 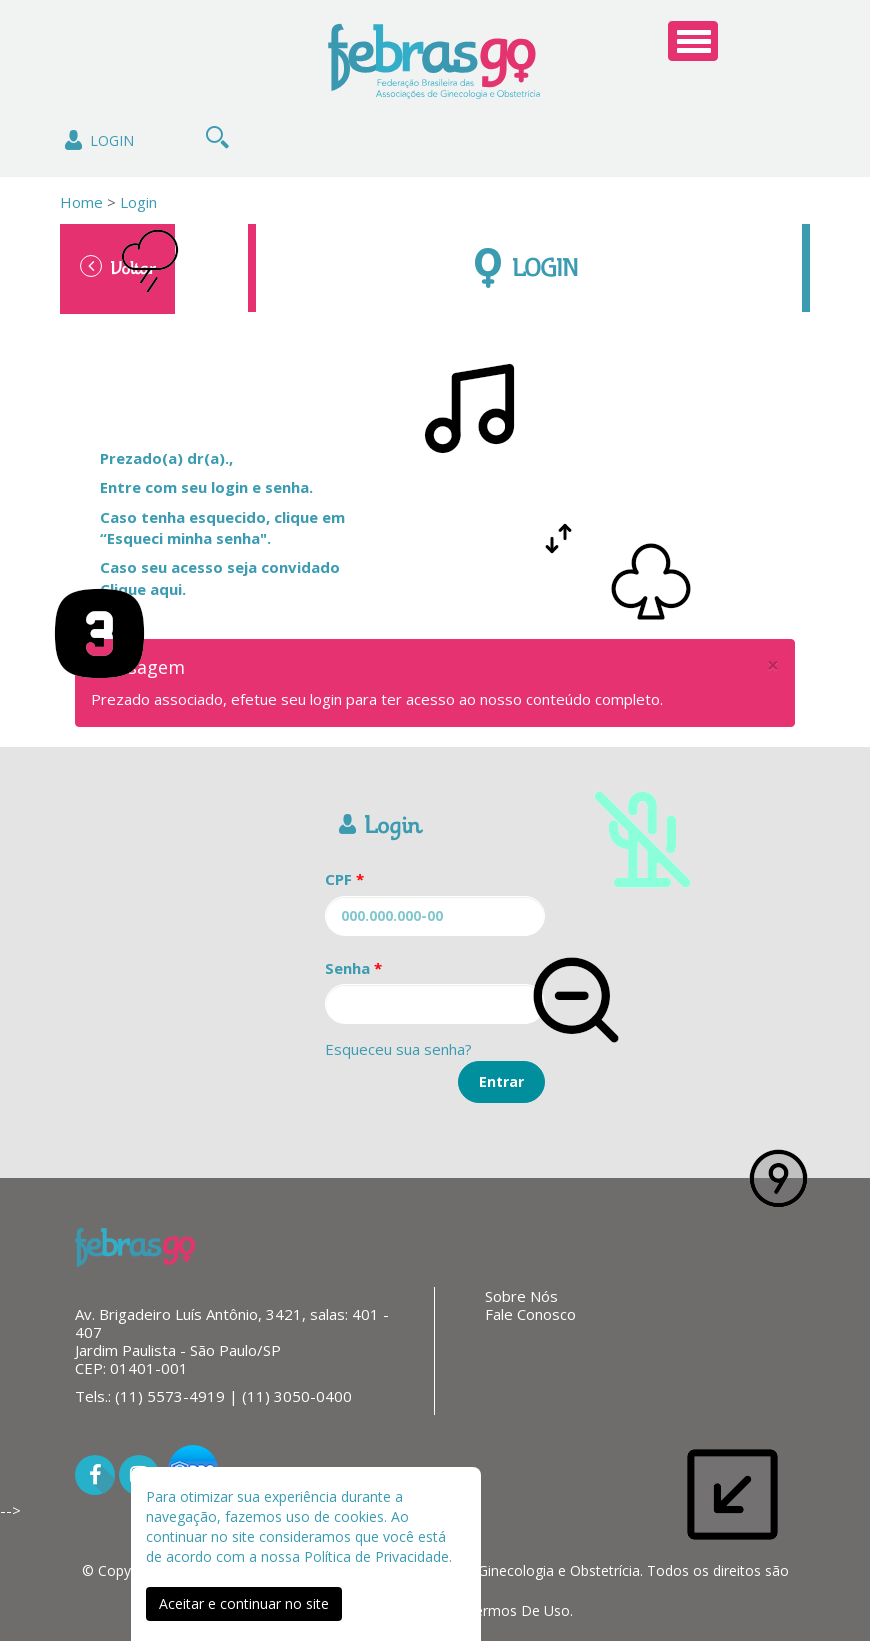 What do you see at coordinates (642, 839) in the screenshot?
I see `disable desert or arid climate mode` at bounding box center [642, 839].